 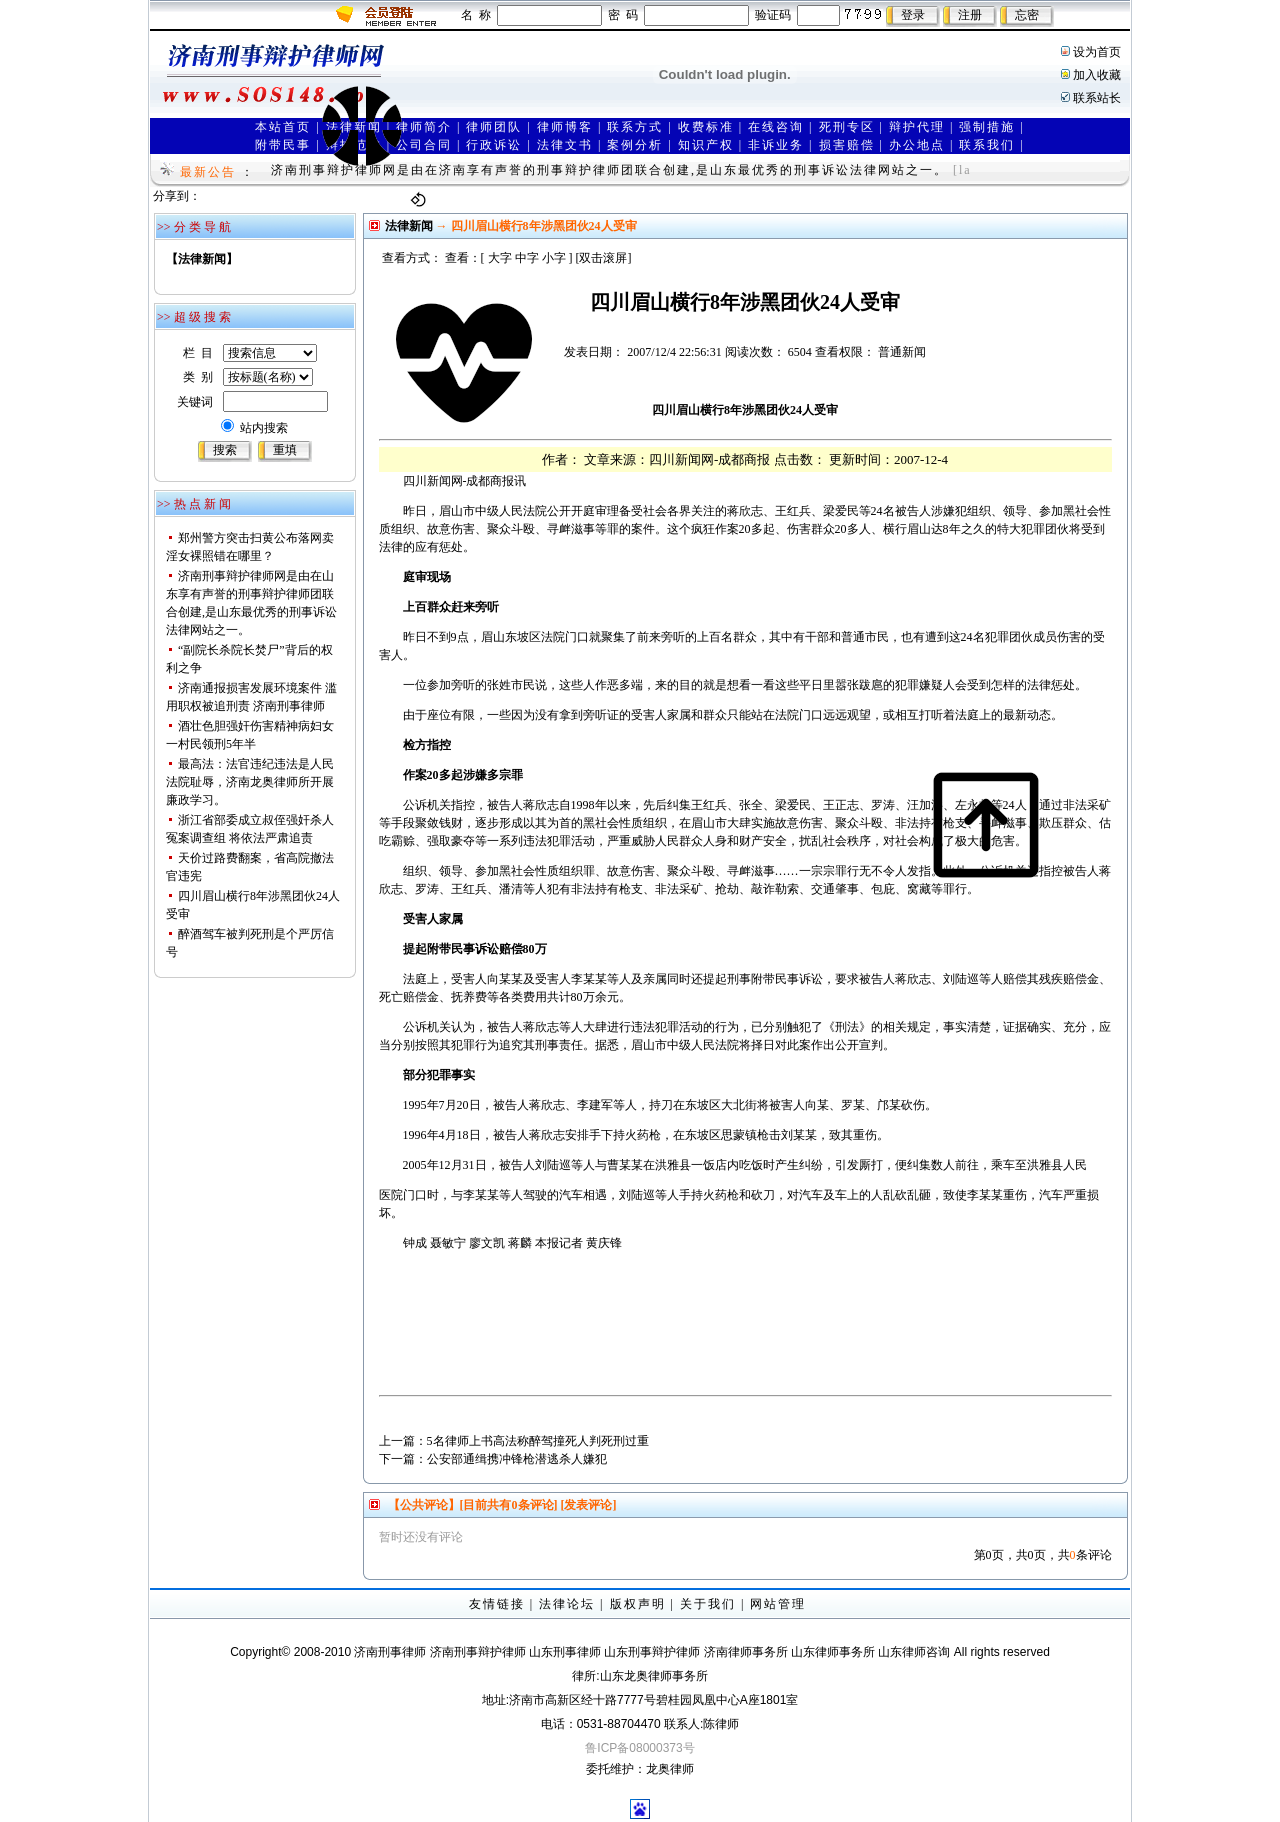 I want to click on upload a file or content, so click(x=986, y=825).